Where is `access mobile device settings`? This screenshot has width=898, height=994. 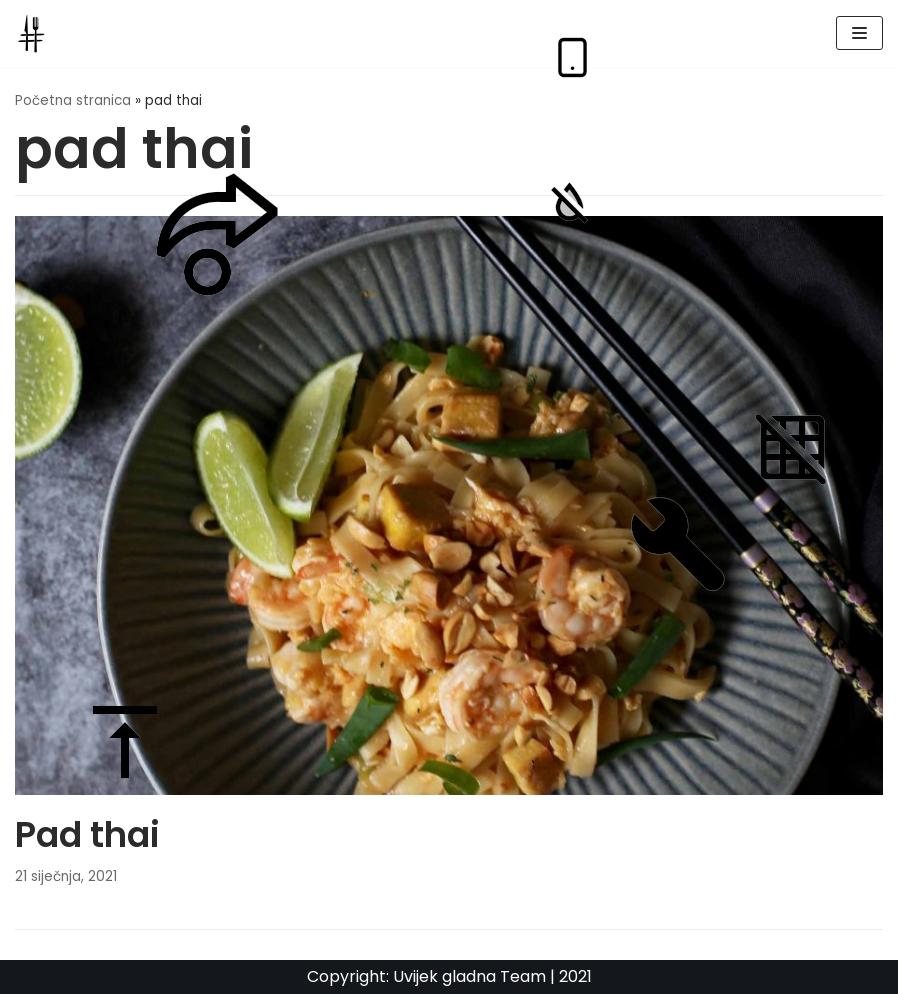
access mobile device settings is located at coordinates (572, 57).